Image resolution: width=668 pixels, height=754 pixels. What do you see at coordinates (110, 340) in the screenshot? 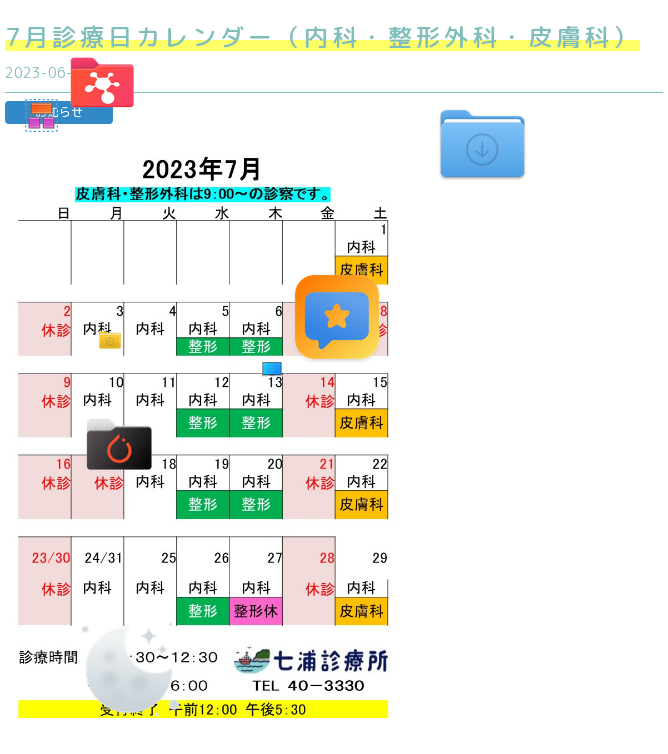
I see `access temporary files folder` at bounding box center [110, 340].